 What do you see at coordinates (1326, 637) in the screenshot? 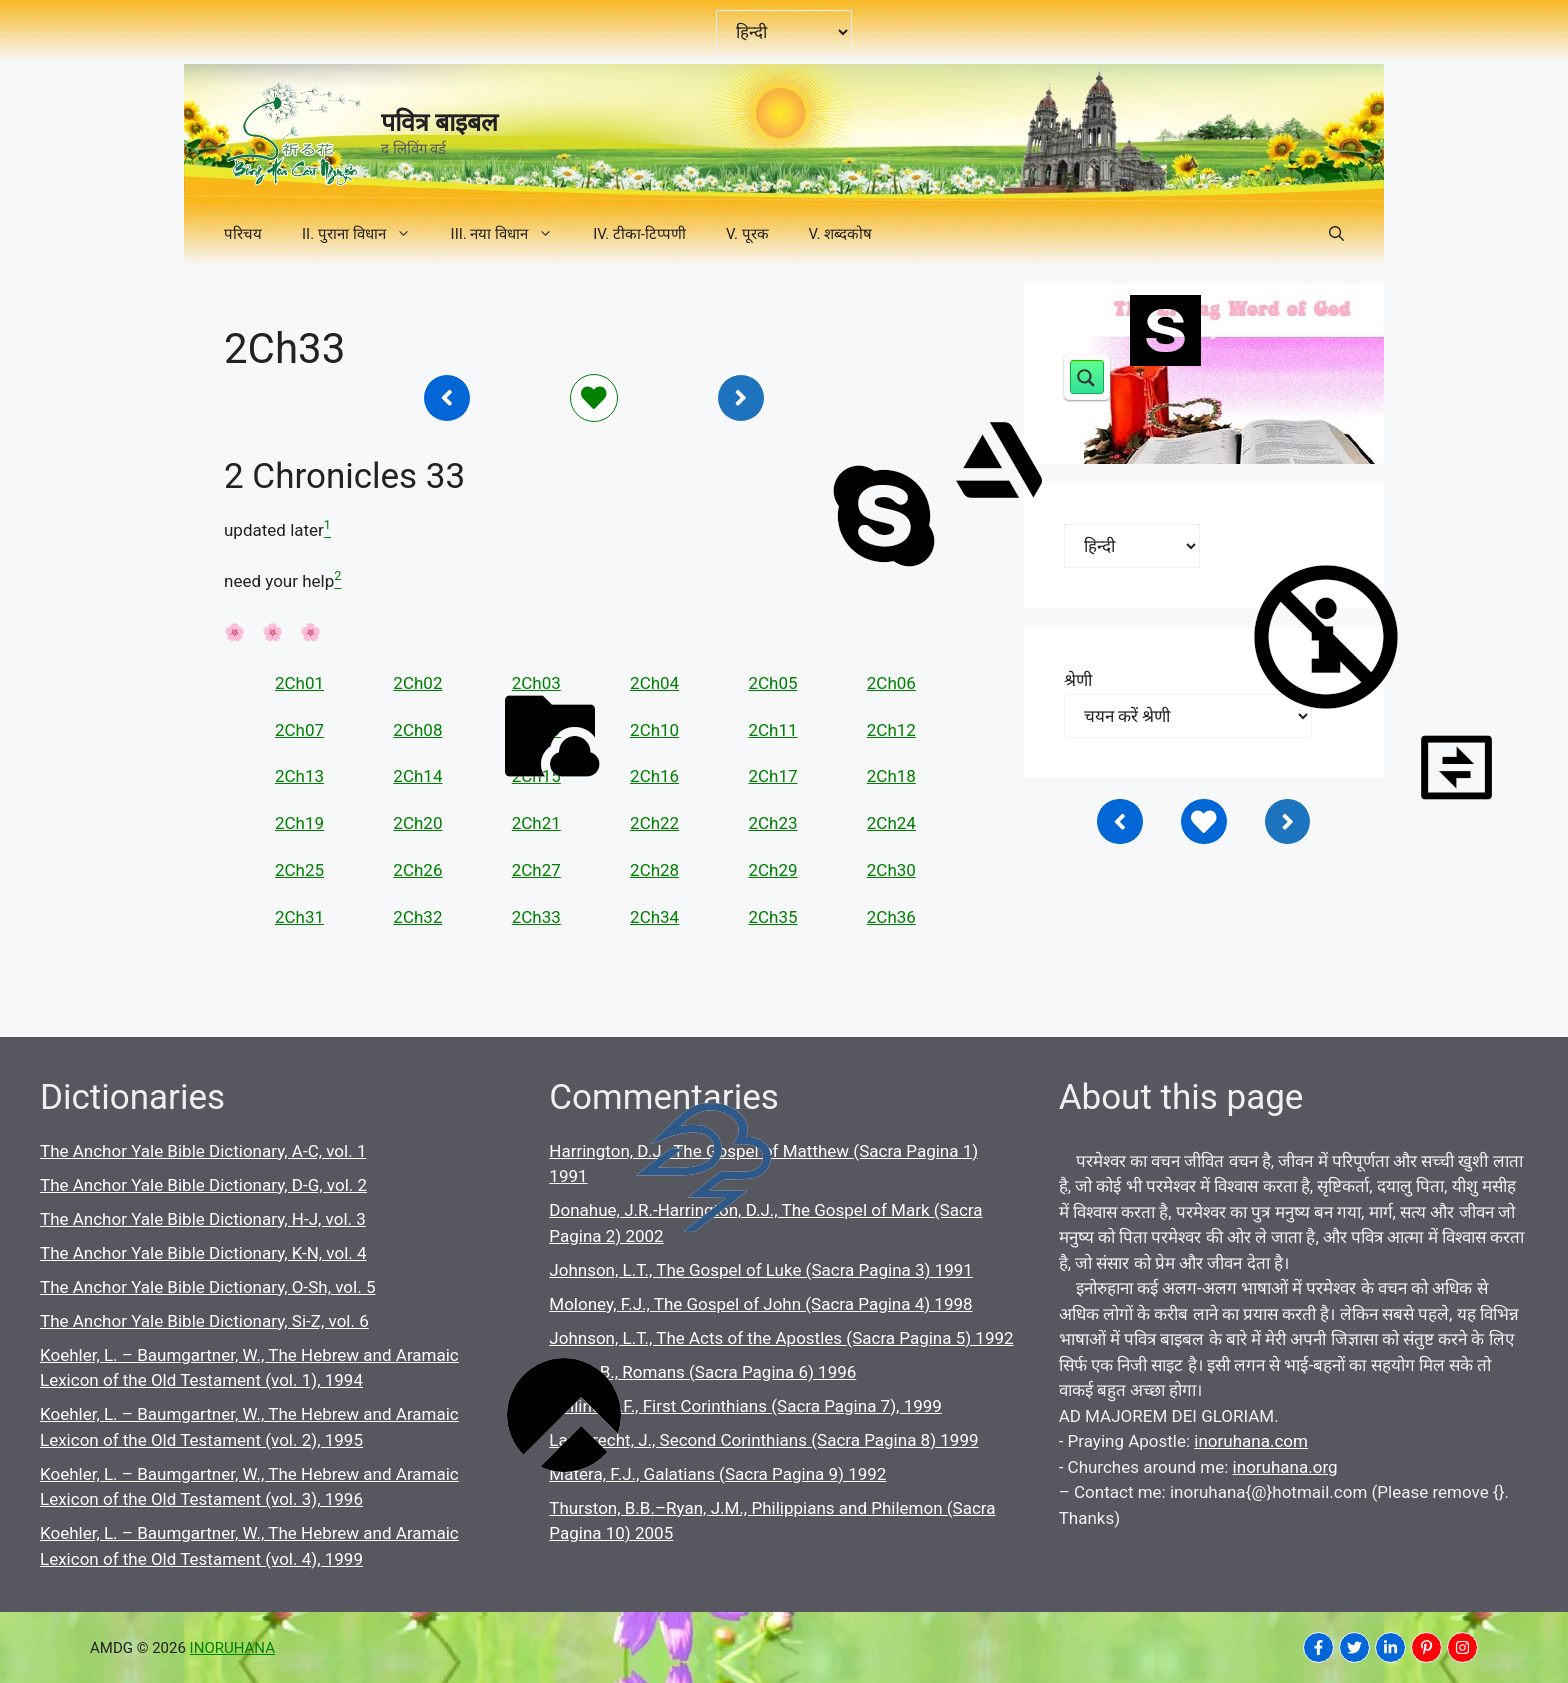
I see `information unavailable or hidden` at bounding box center [1326, 637].